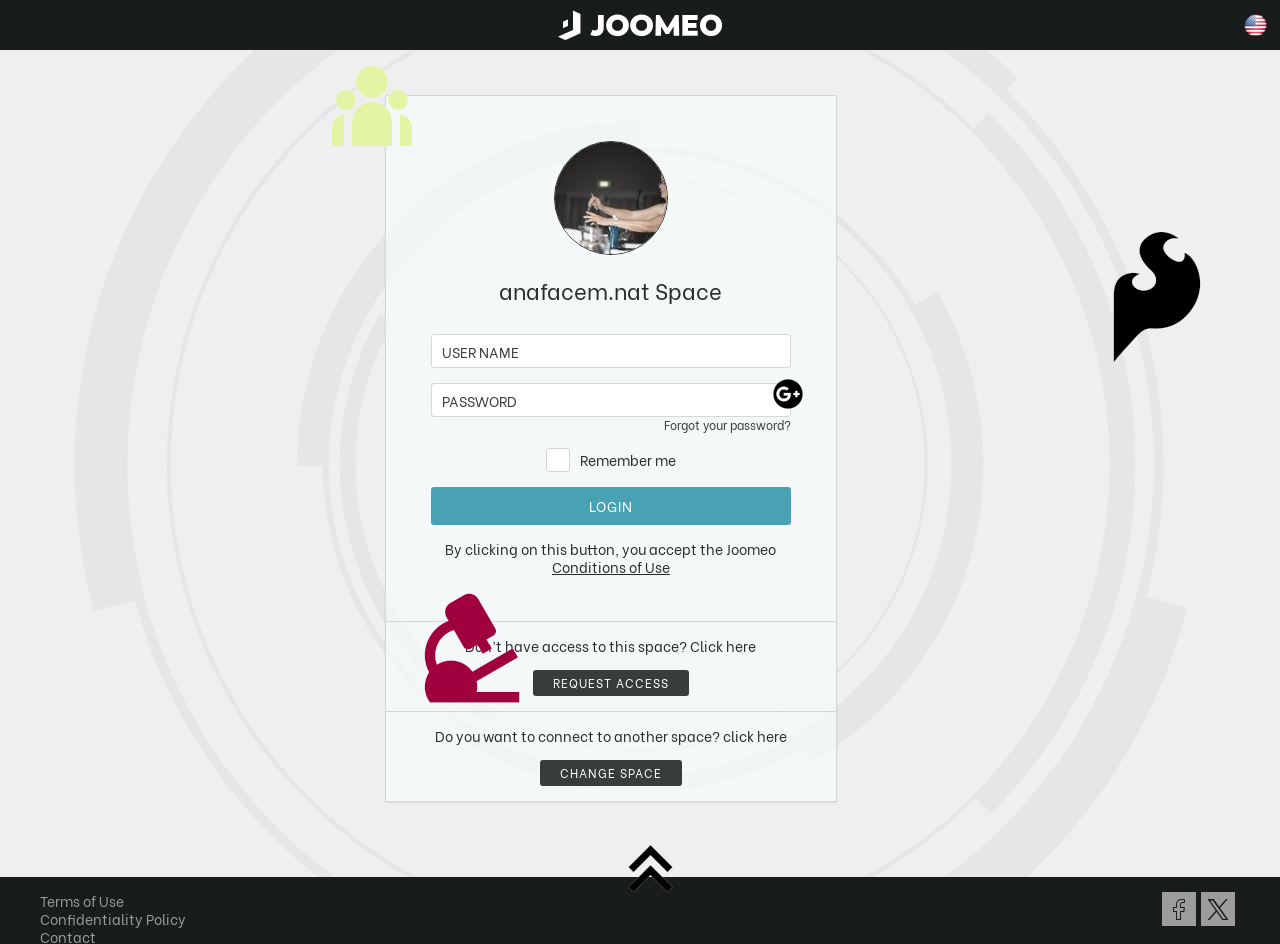  I want to click on access laboratory or research features, so click(472, 650).